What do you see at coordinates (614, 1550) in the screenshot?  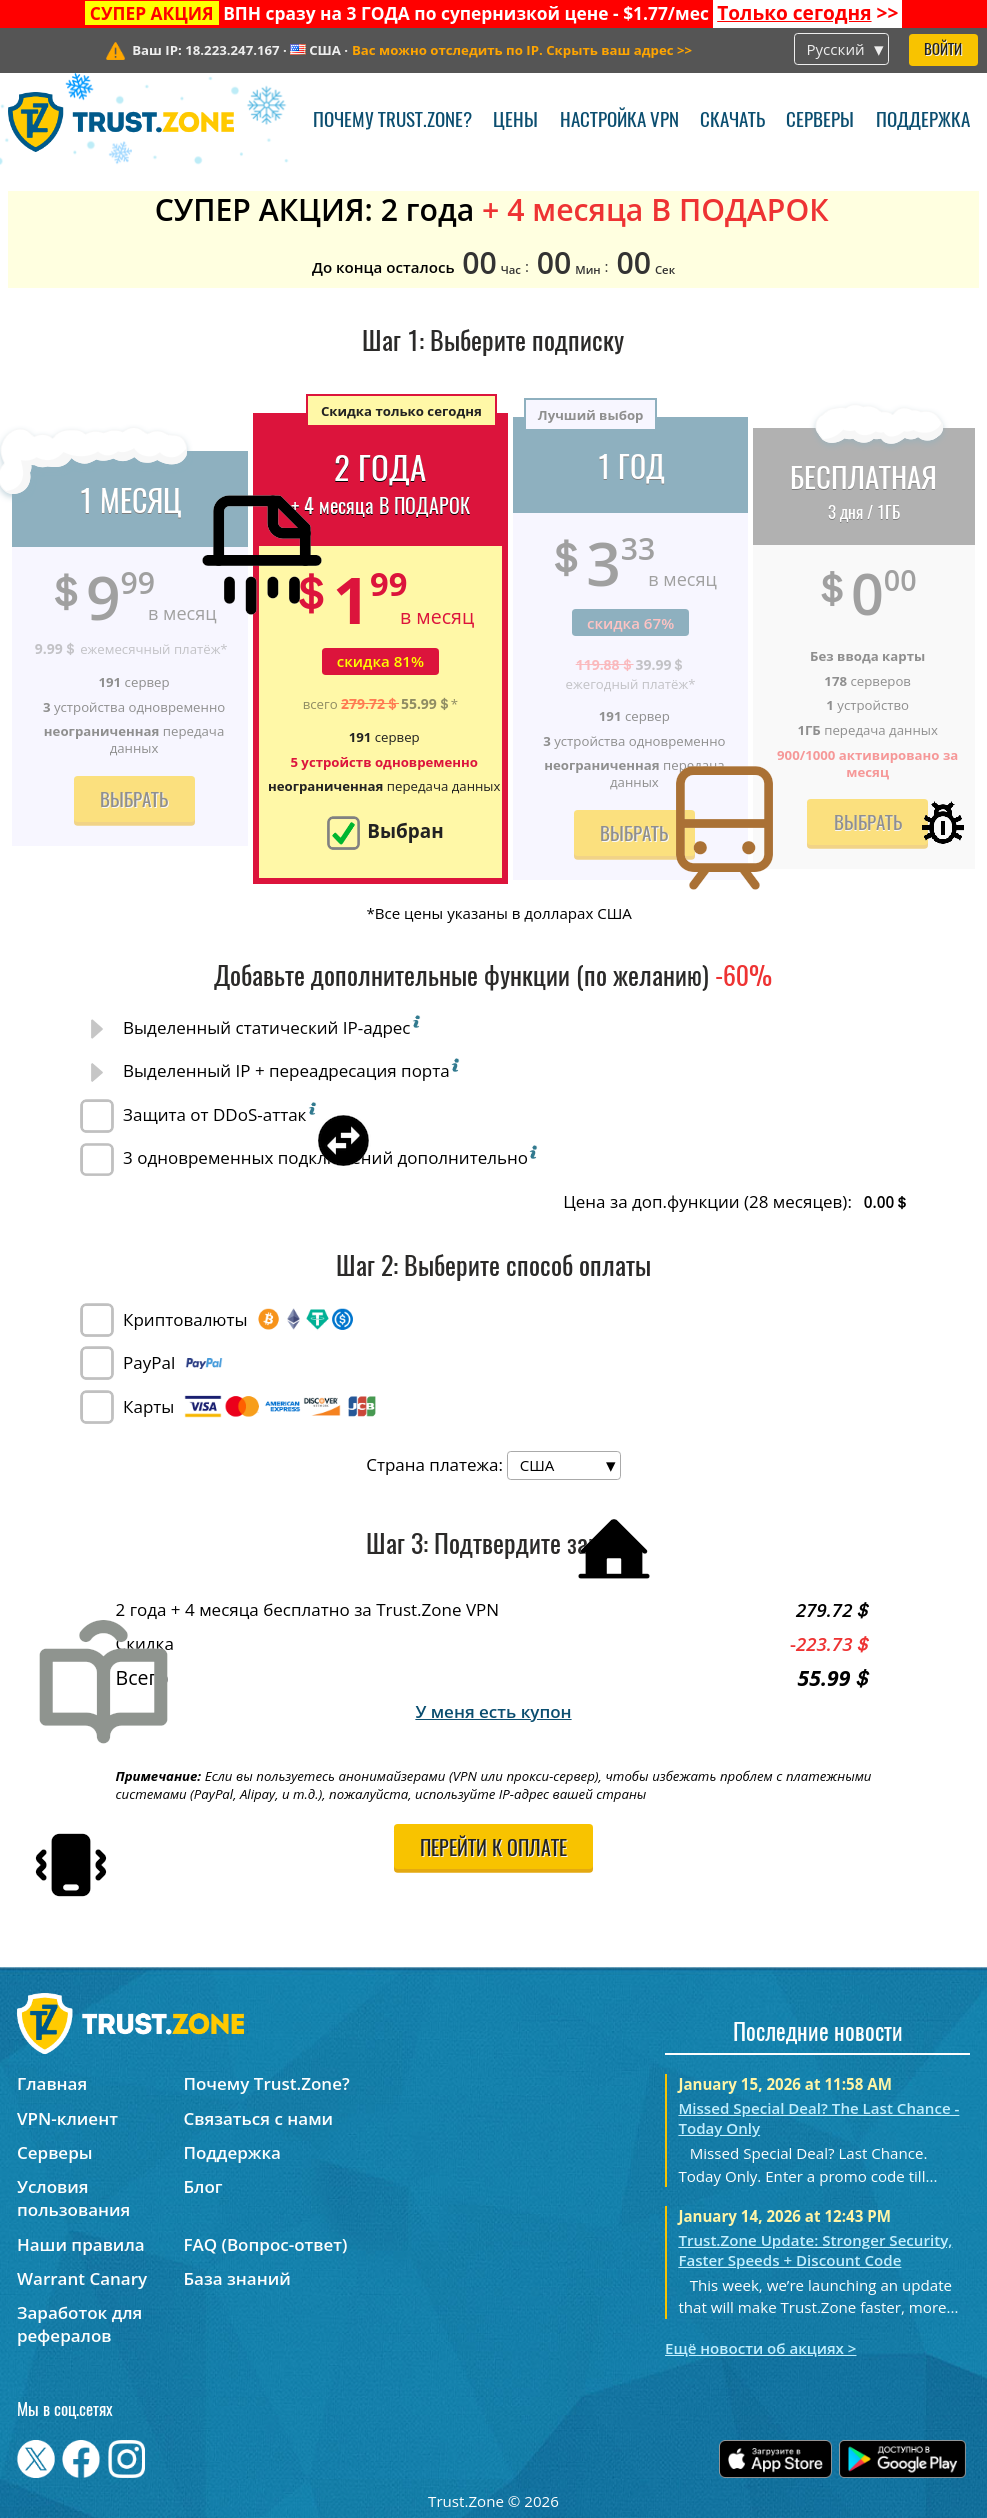 I see `navigate to home screen` at bounding box center [614, 1550].